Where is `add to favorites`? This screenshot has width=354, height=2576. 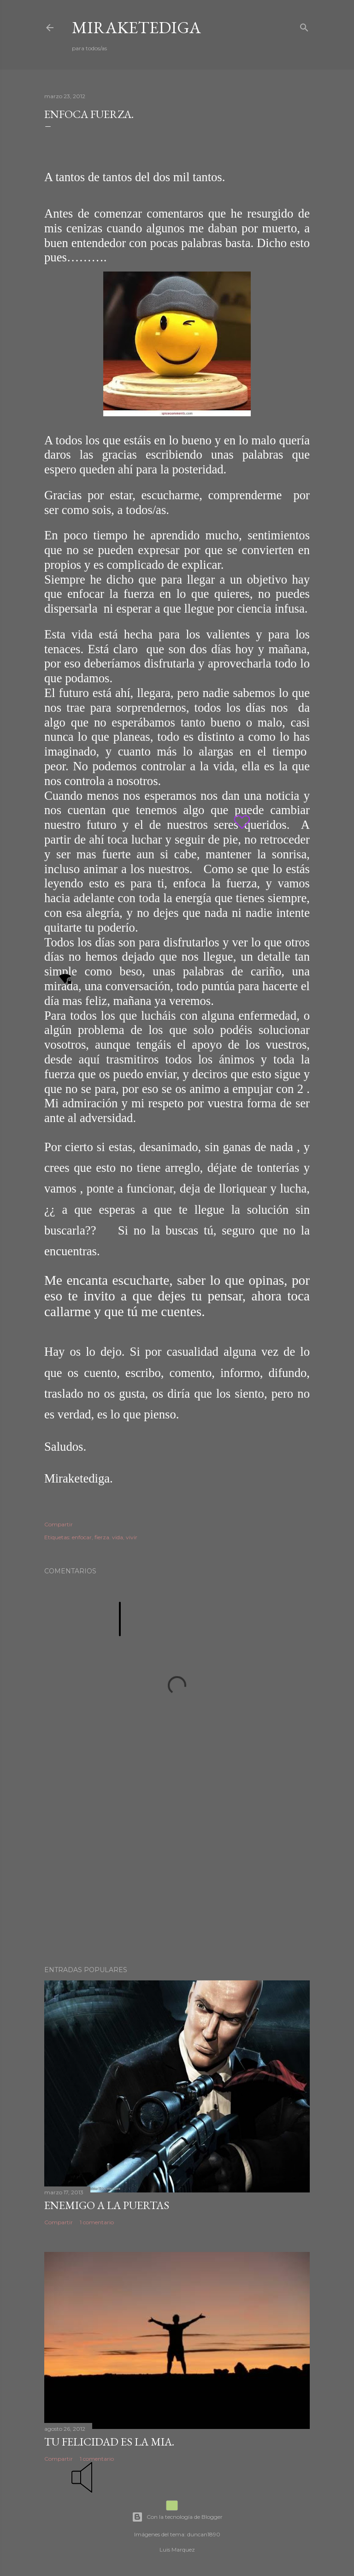 add to favorites is located at coordinates (242, 821).